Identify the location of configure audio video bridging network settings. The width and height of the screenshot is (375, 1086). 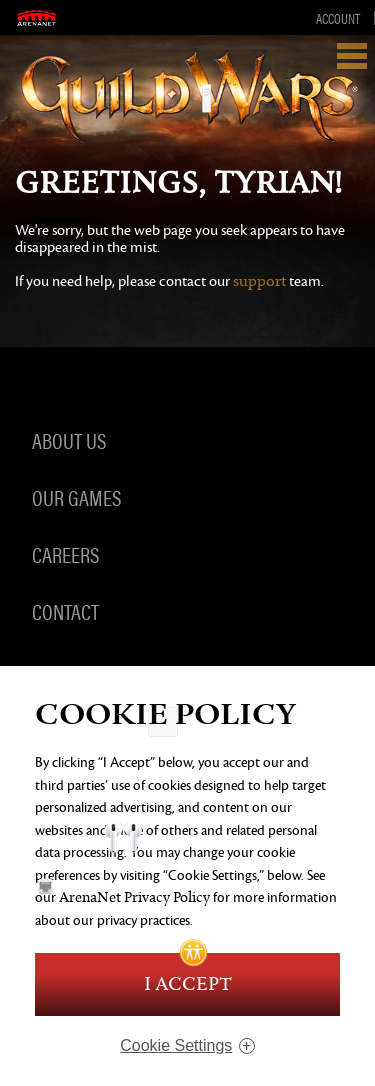
(45, 886).